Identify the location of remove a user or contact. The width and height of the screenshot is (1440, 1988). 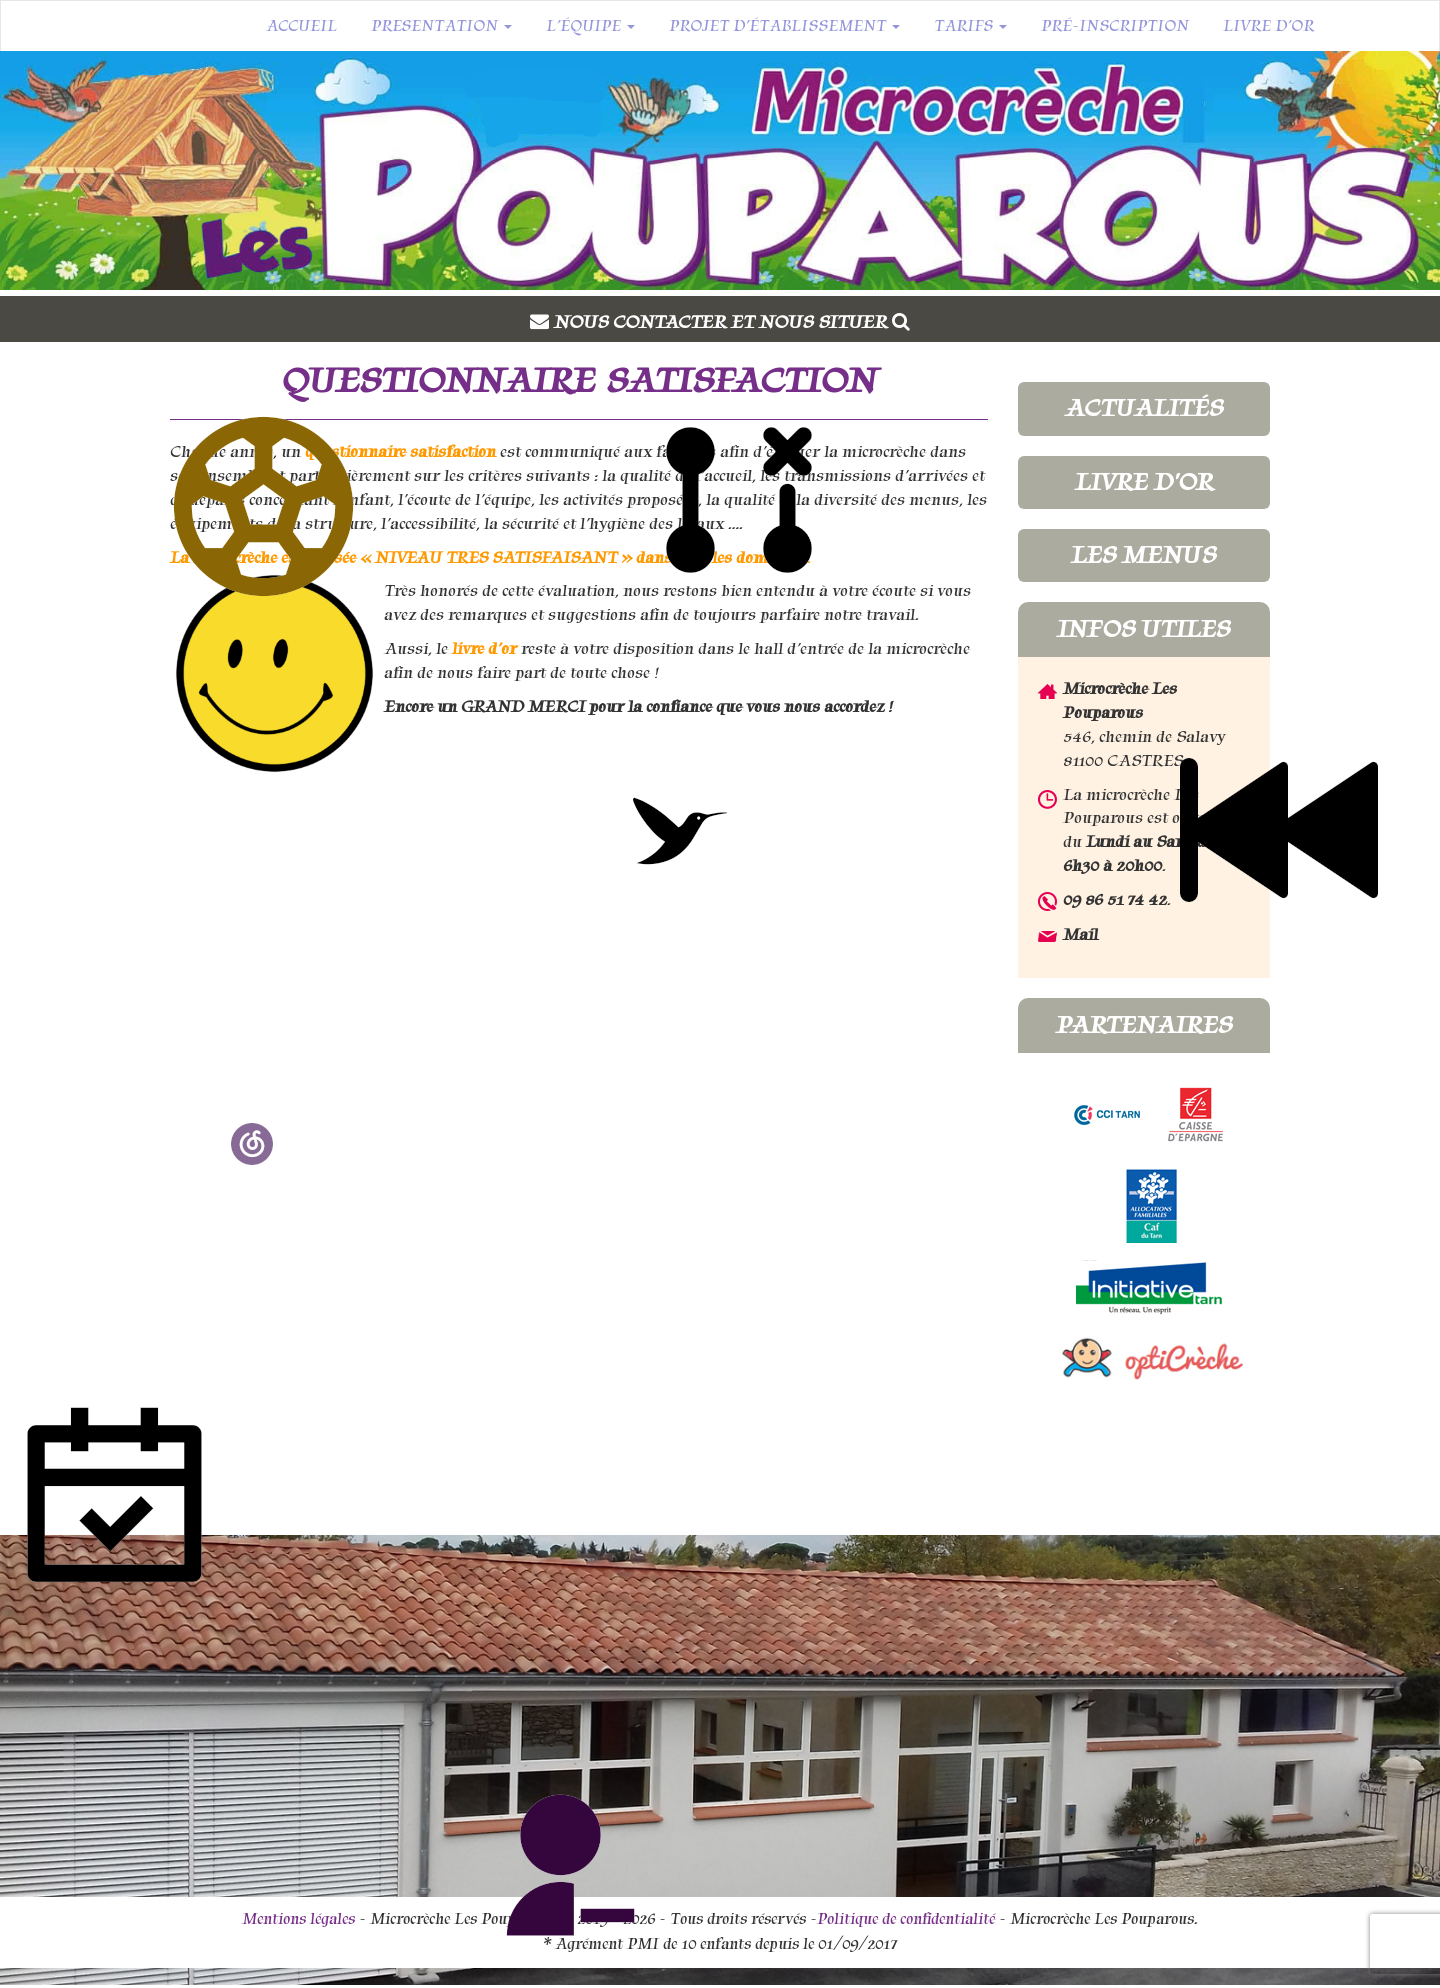
(560, 1868).